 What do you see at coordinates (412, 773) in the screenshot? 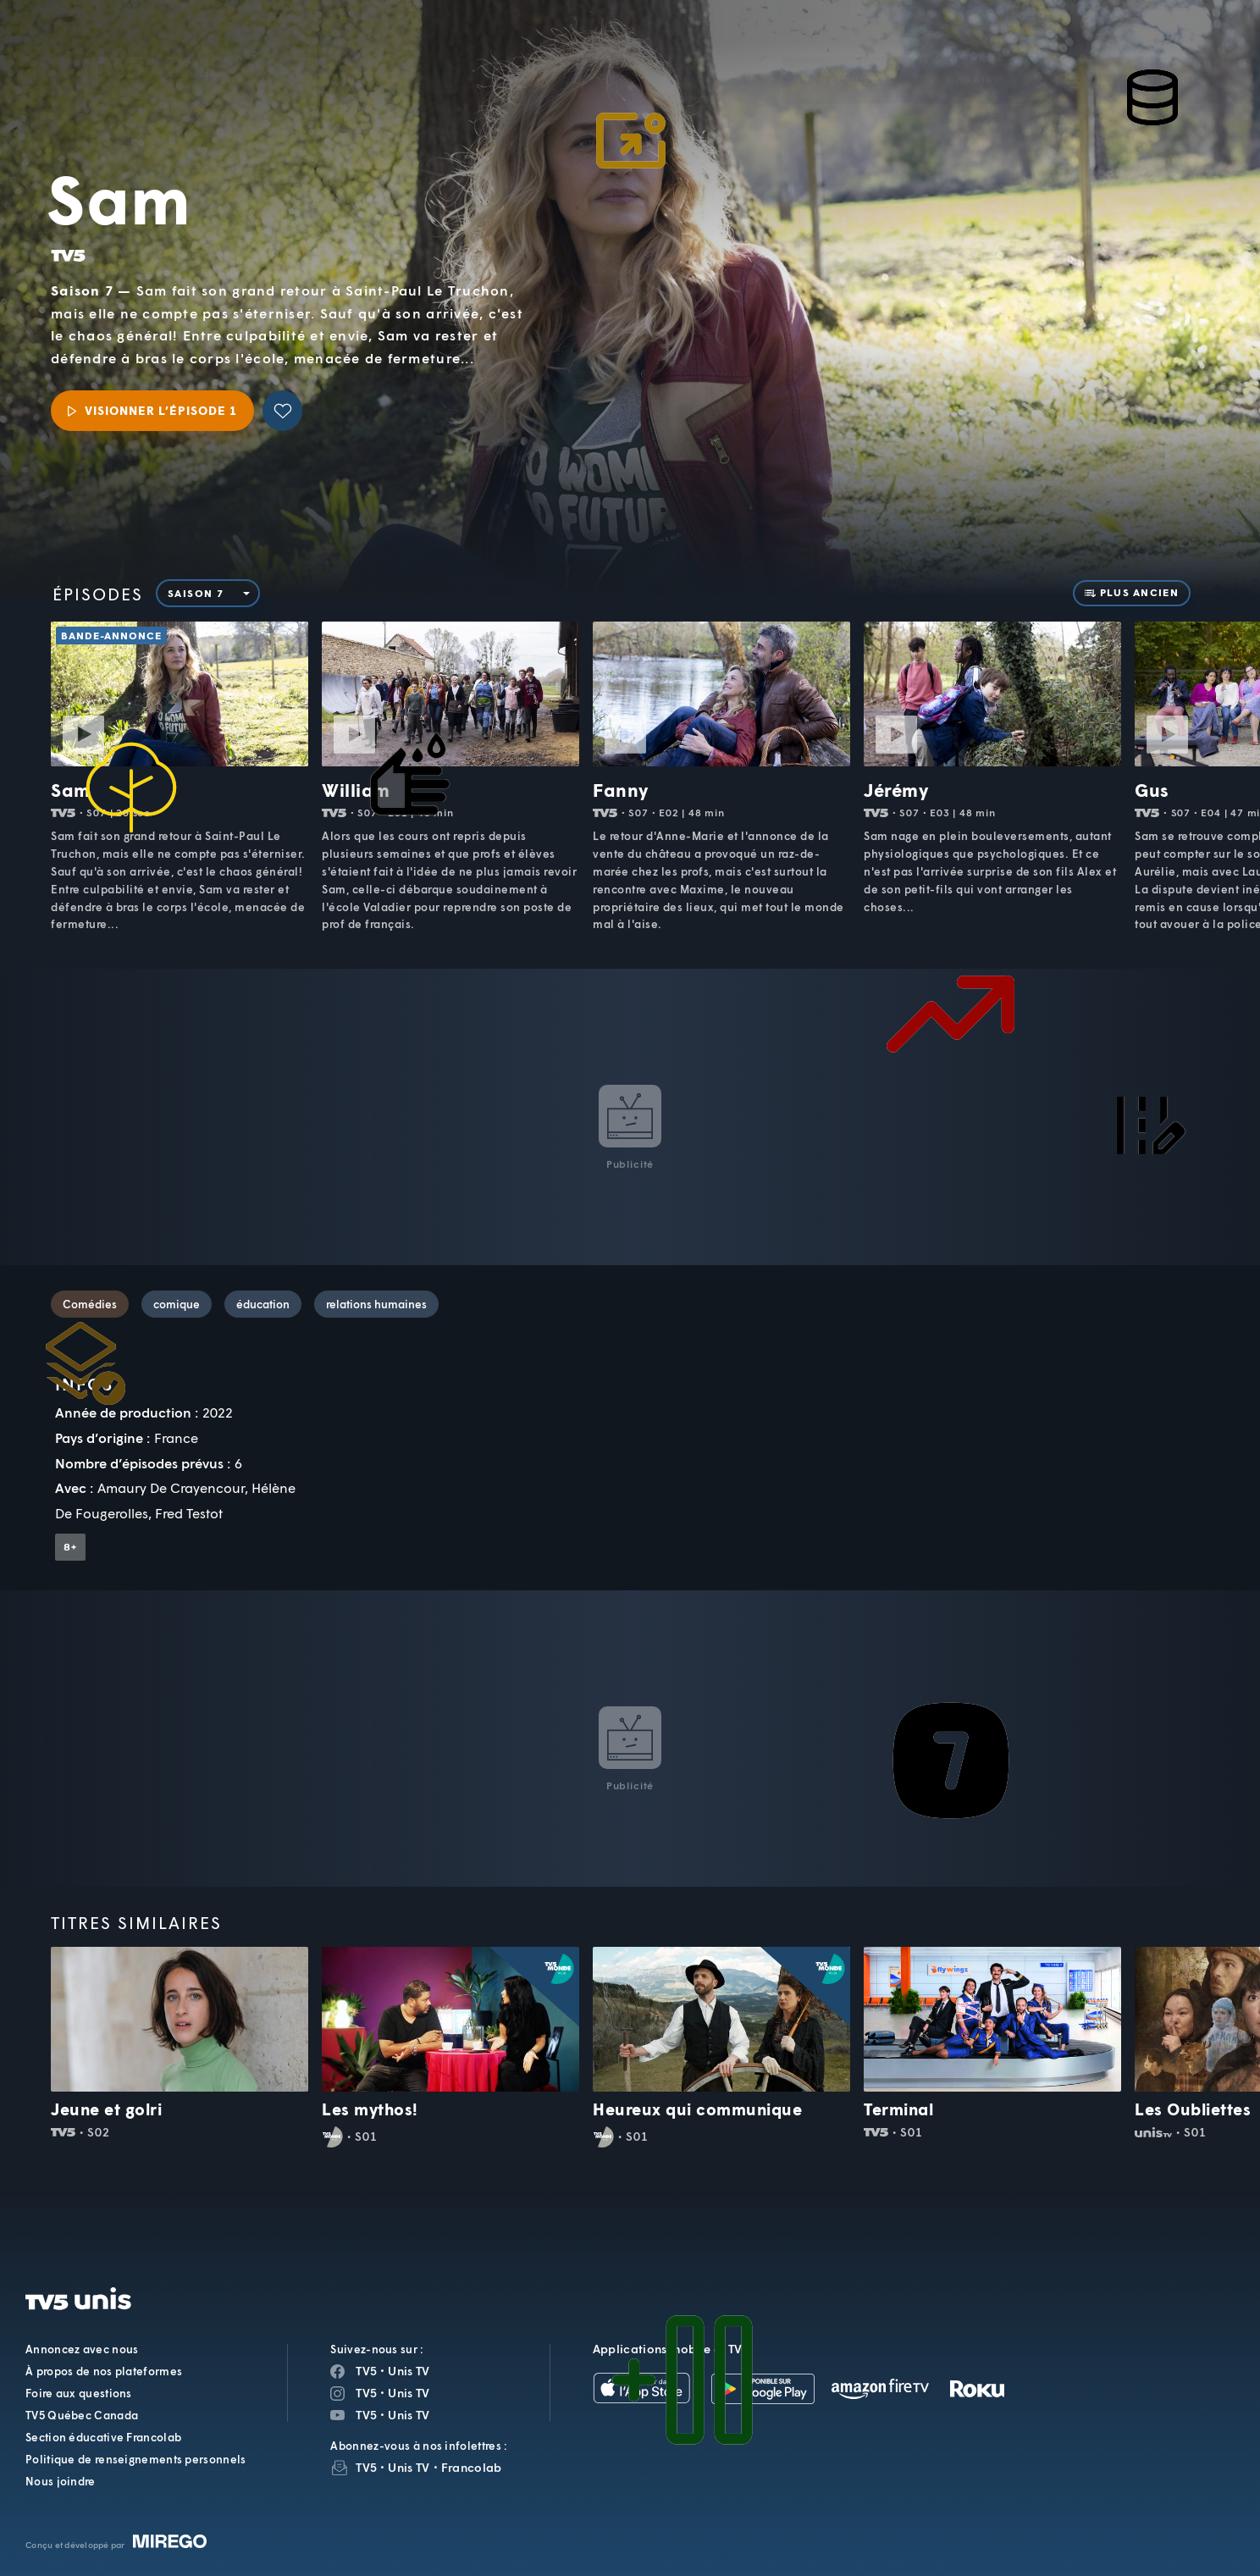
I see `indicates a handwashing station or restroom nearby` at bounding box center [412, 773].